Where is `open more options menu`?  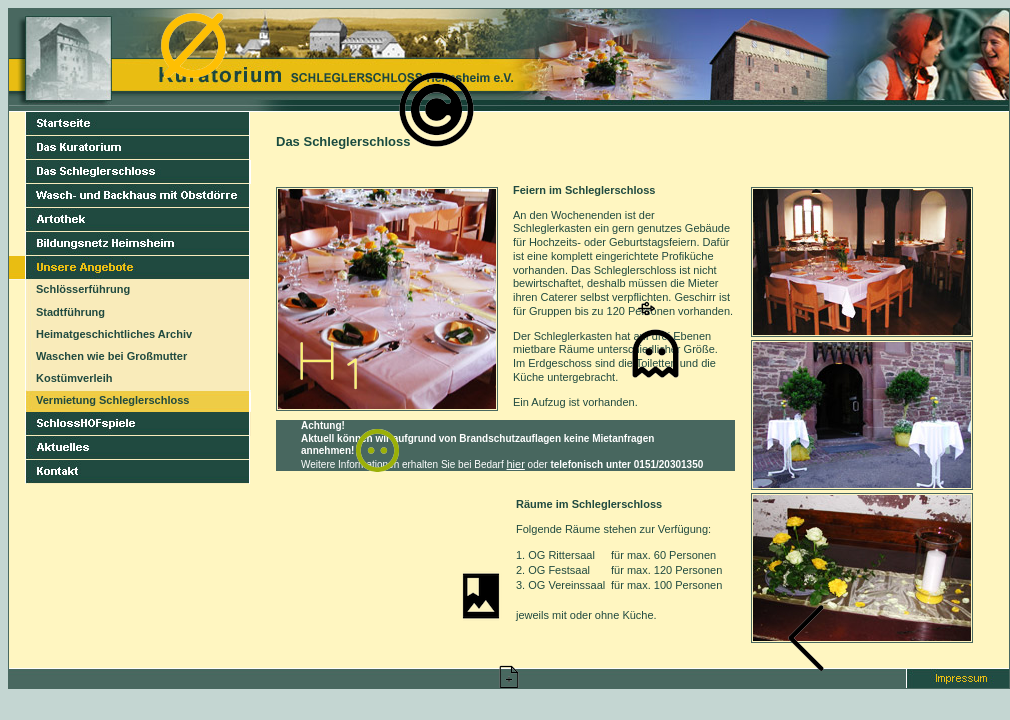
open more options menu is located at coordinates (377, 450).